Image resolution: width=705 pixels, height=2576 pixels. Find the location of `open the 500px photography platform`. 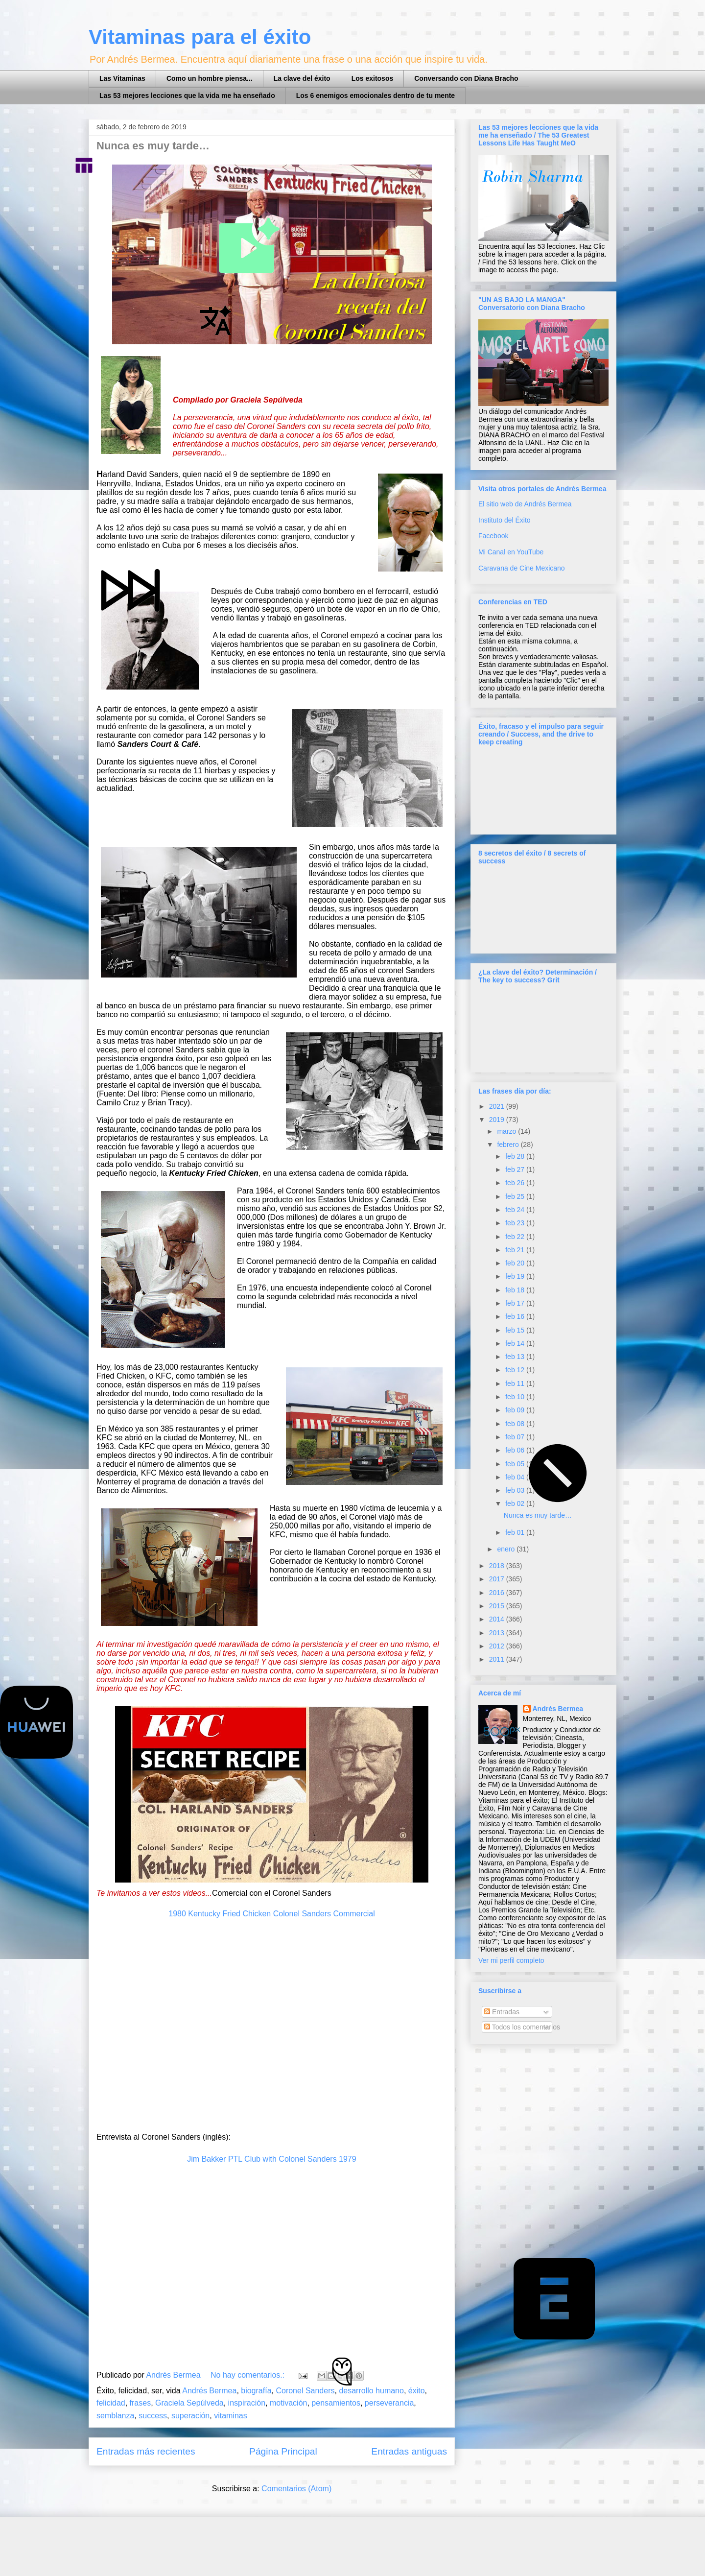

open the 500px photography platform is located at coordinates (502, 1732).